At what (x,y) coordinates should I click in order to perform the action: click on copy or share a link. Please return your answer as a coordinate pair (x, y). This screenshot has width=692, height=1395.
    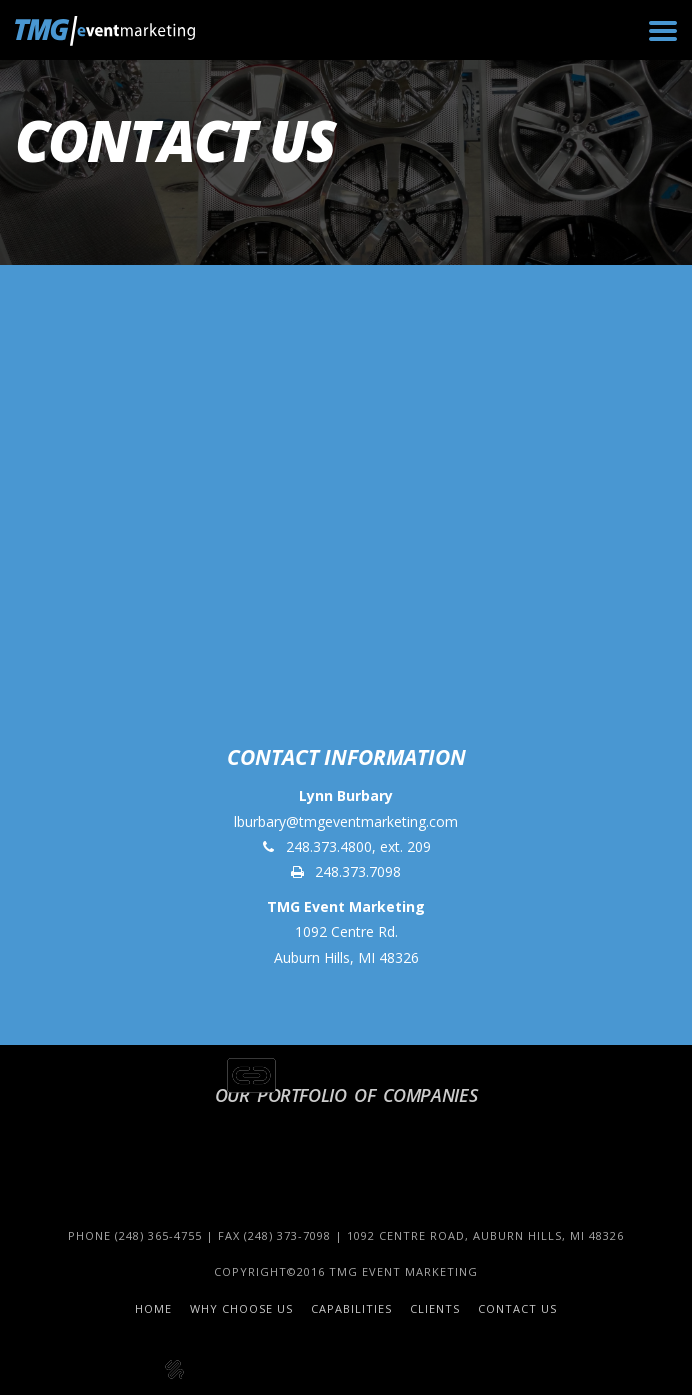
    Looking at the image, I should click on (251, 1075).